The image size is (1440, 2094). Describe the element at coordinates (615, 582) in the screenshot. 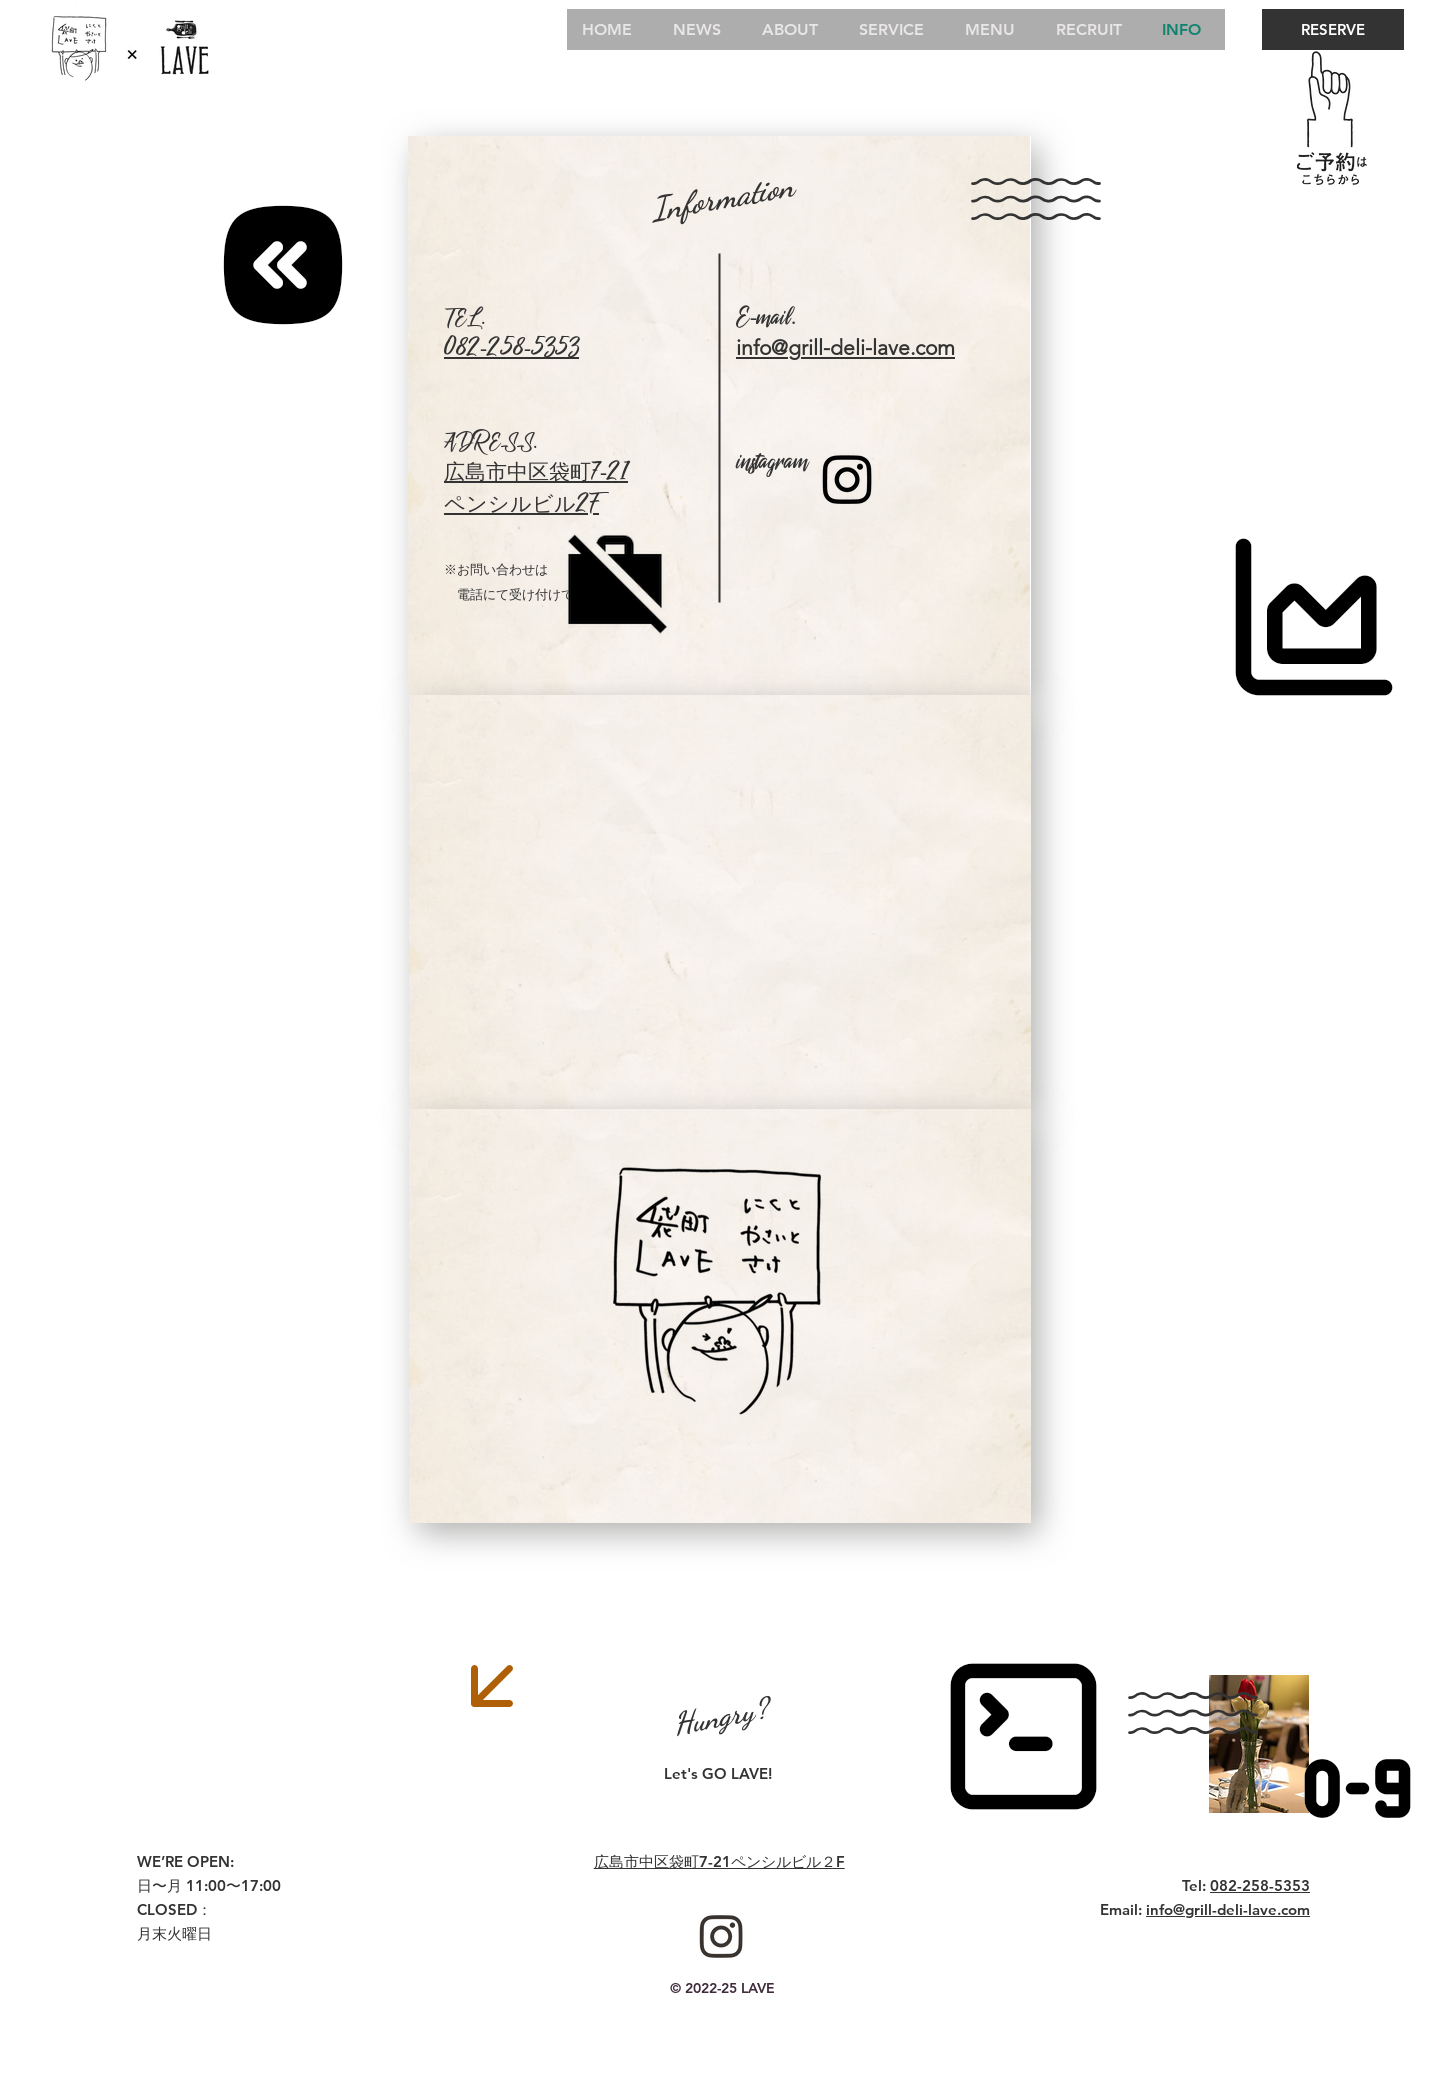

I see `indicates work mode is disabled` at that location.